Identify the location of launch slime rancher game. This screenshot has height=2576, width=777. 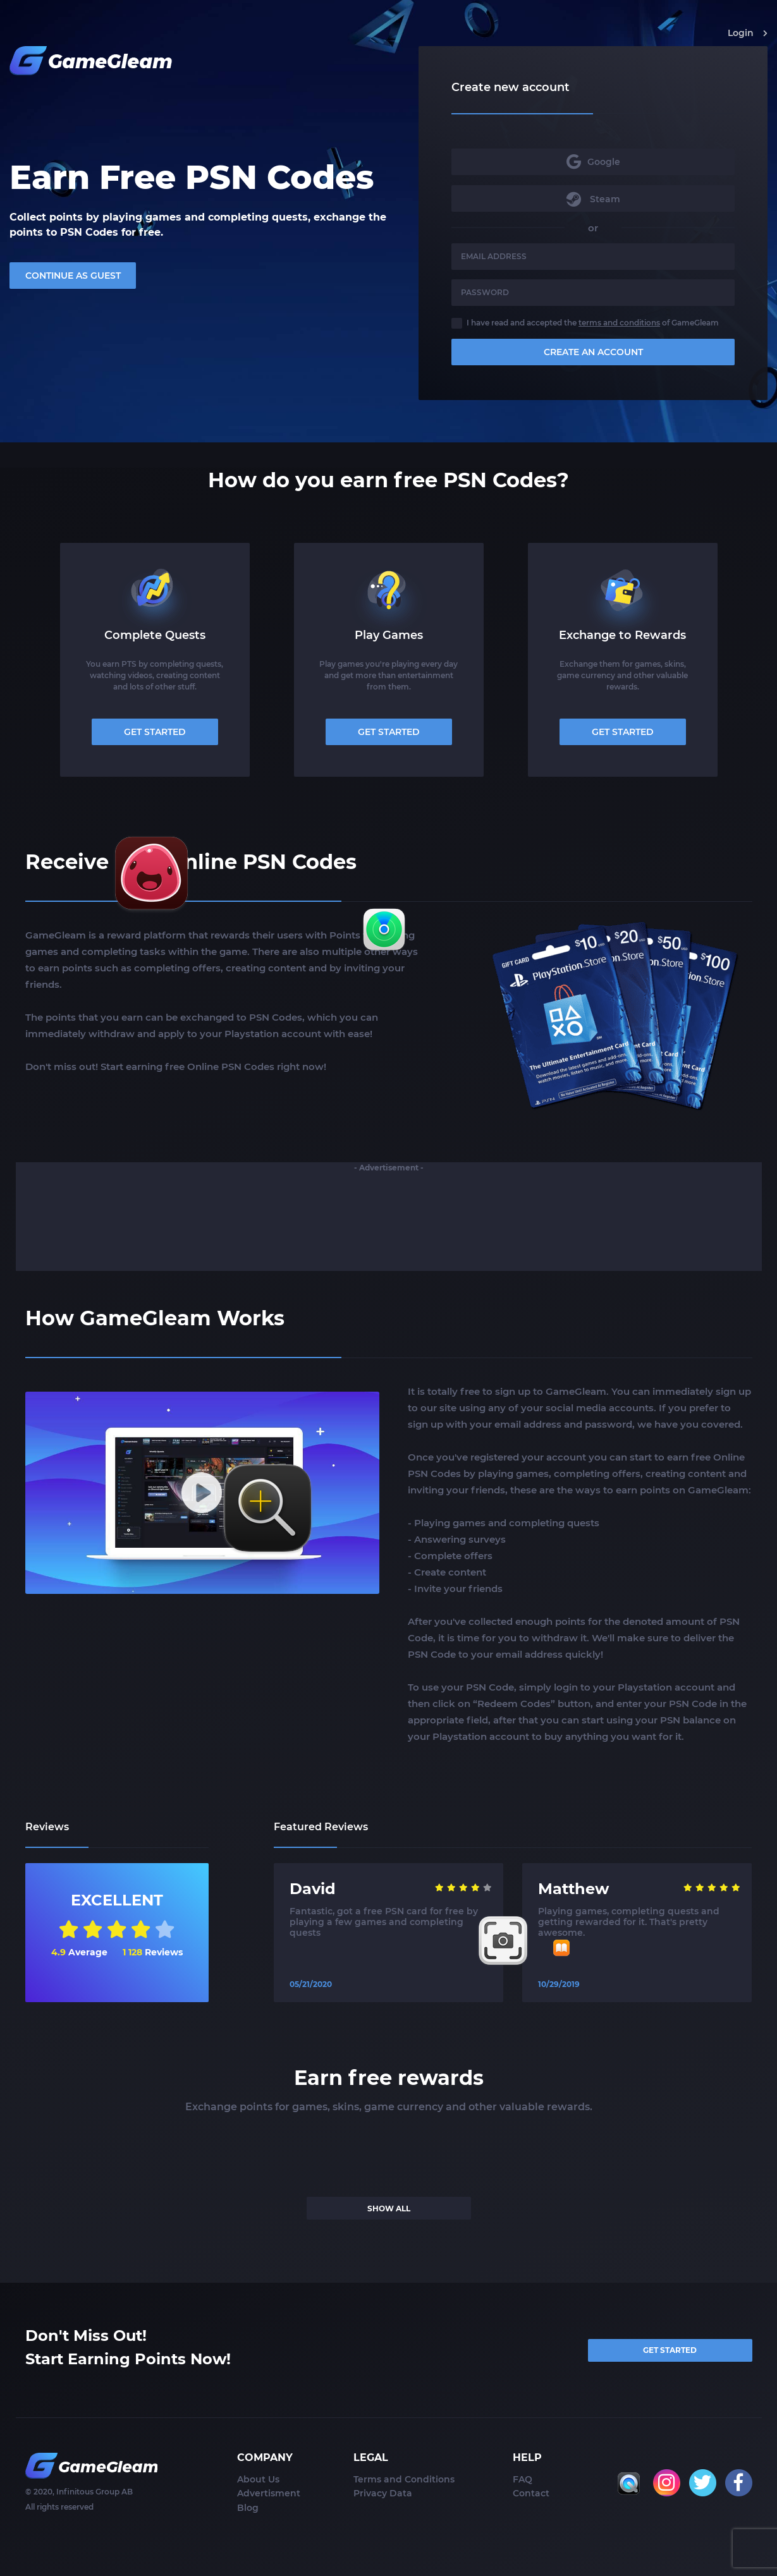
(151, 873).